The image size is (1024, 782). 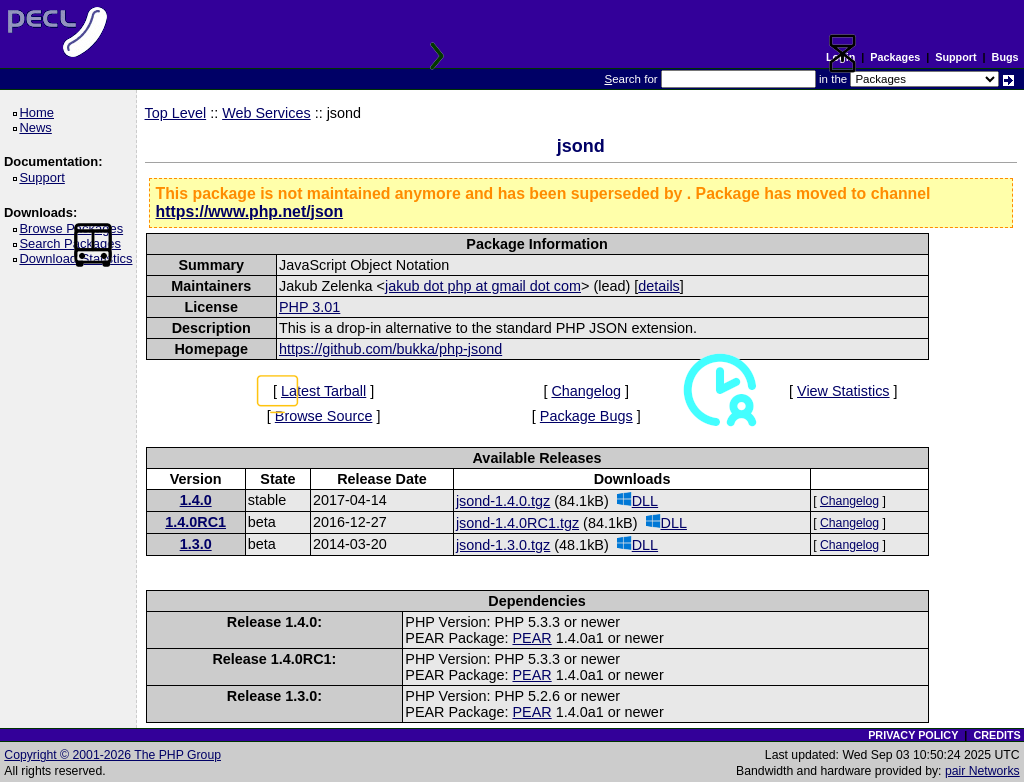 What do you see at coordinates (277, 392) in the screenshot?
I see `view display settings` at bounding box center [277, 392].